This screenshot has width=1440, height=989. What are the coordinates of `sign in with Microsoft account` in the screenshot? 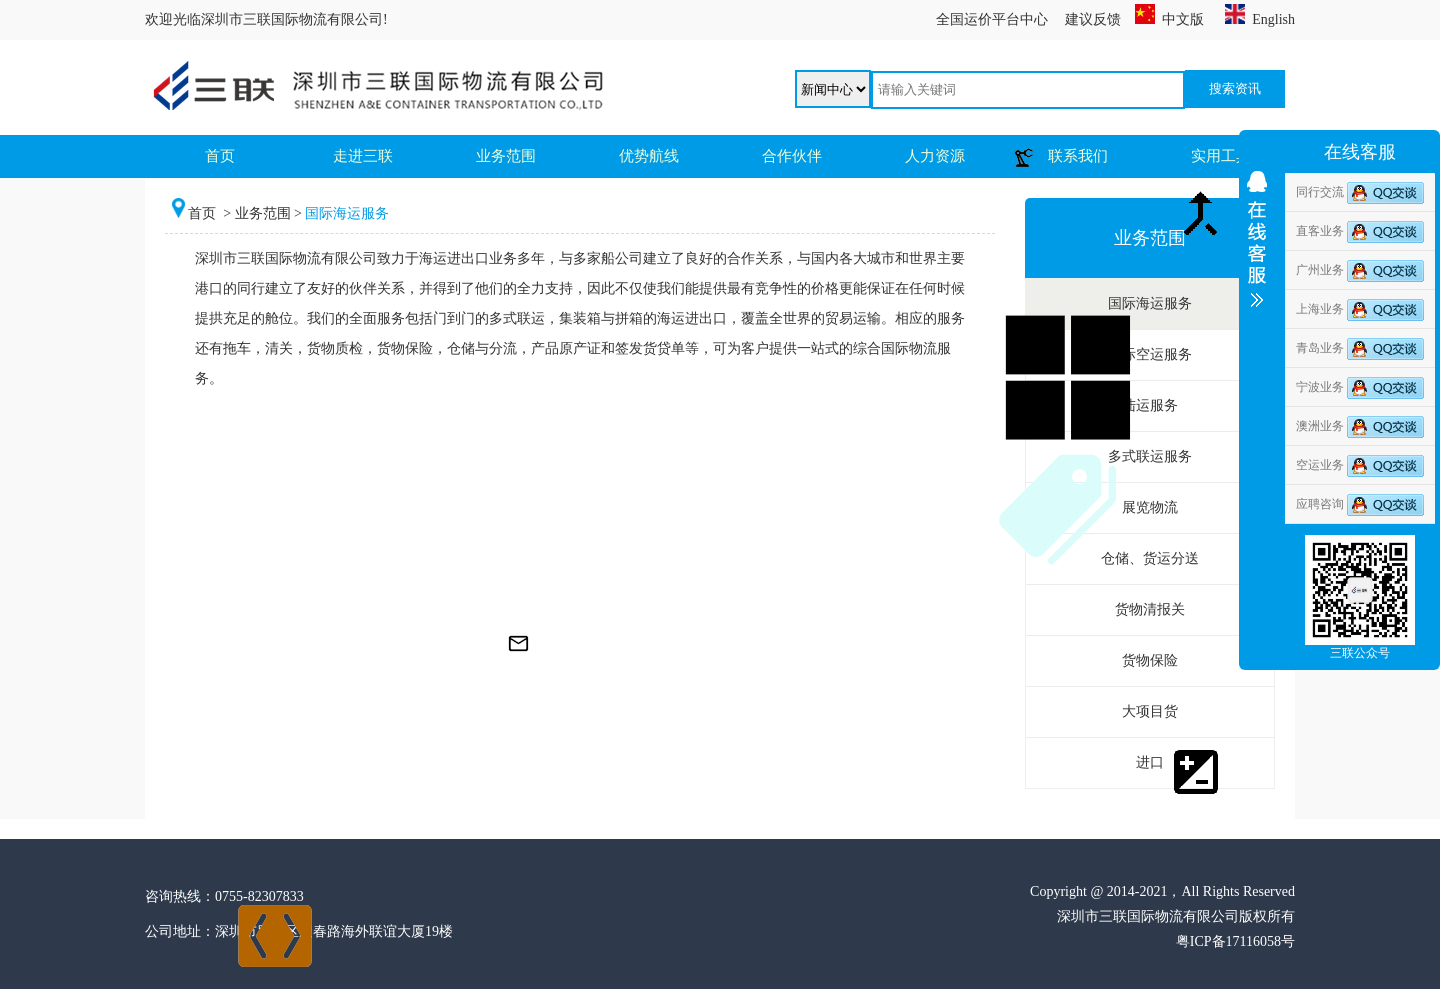 It's located at (1068, 378).